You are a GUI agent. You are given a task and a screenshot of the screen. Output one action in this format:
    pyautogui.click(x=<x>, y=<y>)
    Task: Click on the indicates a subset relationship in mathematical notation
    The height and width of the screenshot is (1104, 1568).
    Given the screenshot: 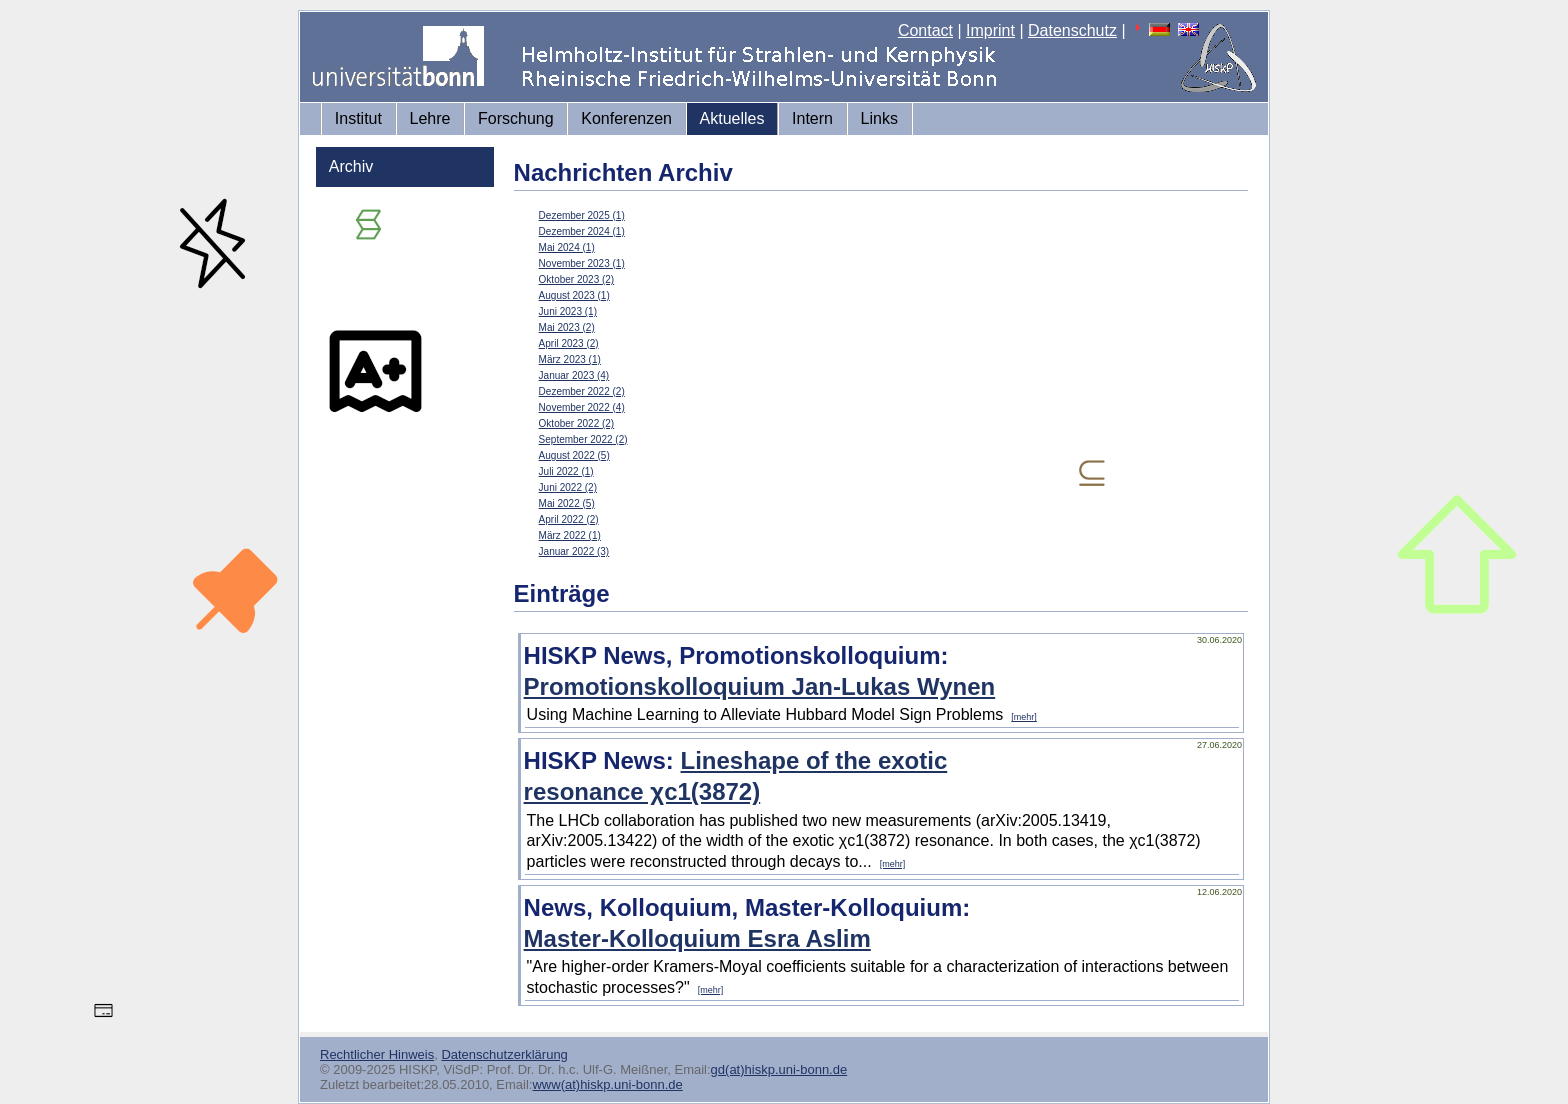 What is the action you would take?
    pyautogui.click(x=1092, y=472)
    